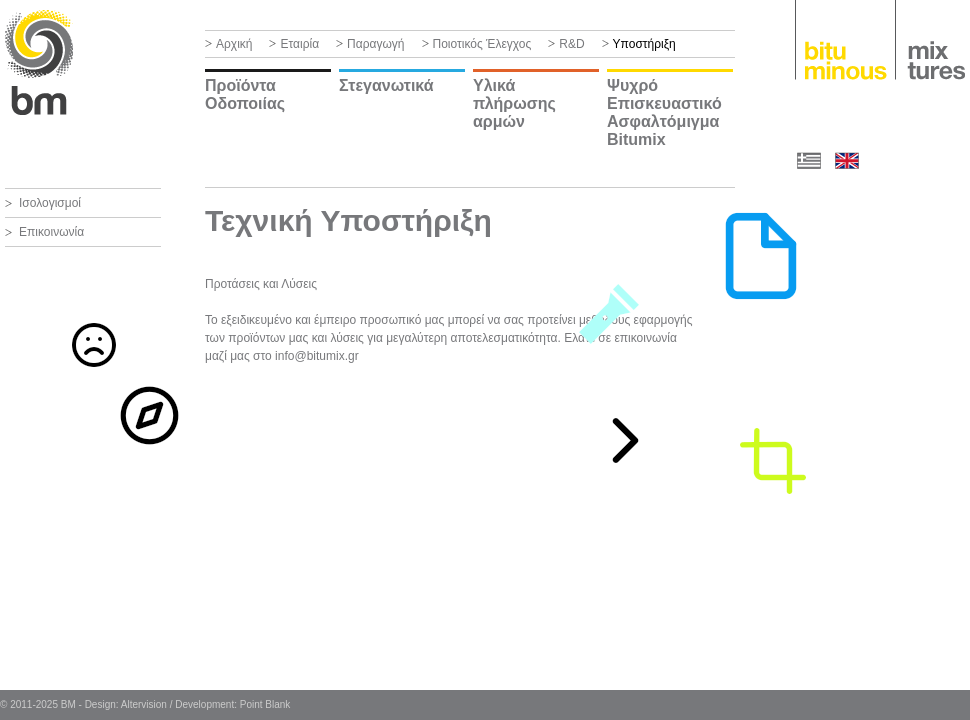  What do you see at coordinates (773, 461) in the screenshot?
I see `crop or resize an image` at bounding box center [773, 461].